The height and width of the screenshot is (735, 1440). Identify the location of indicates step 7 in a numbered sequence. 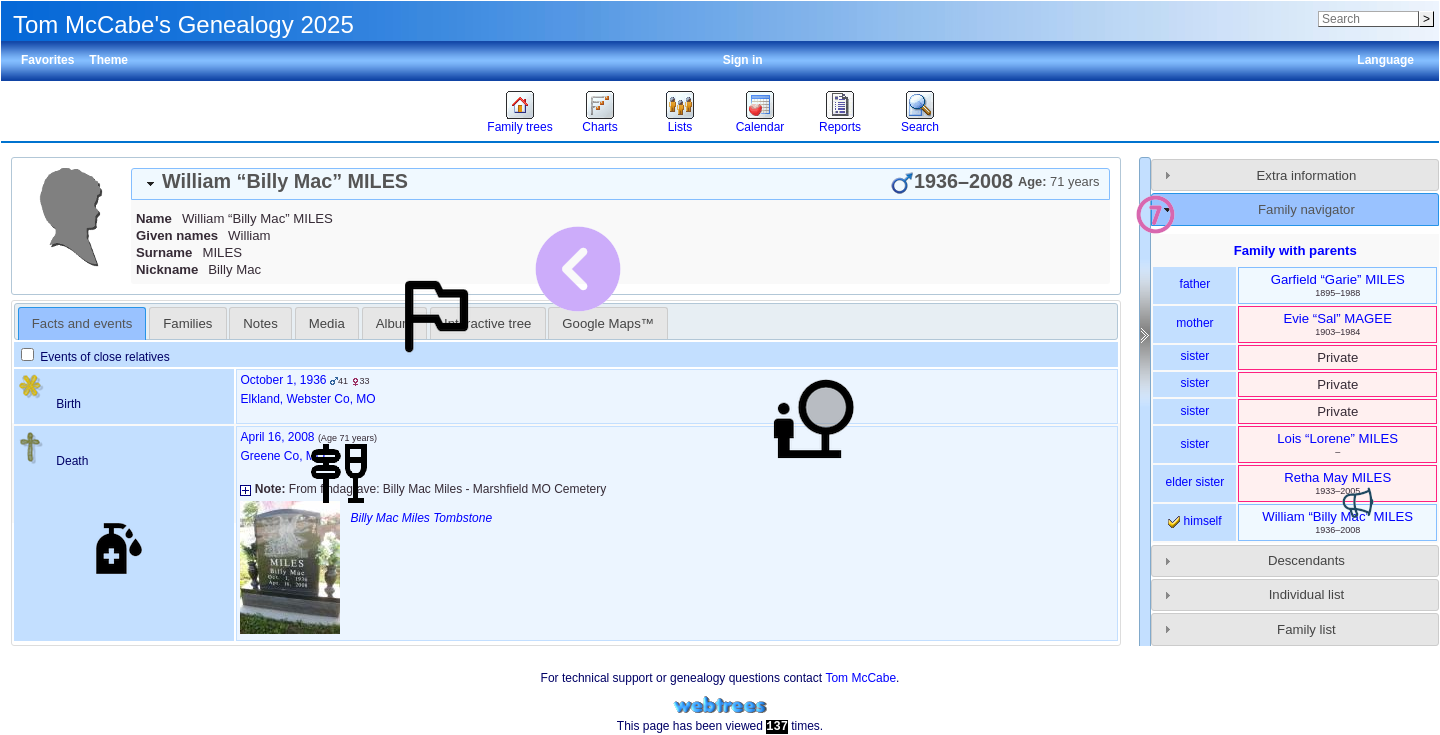
(1155, 214).